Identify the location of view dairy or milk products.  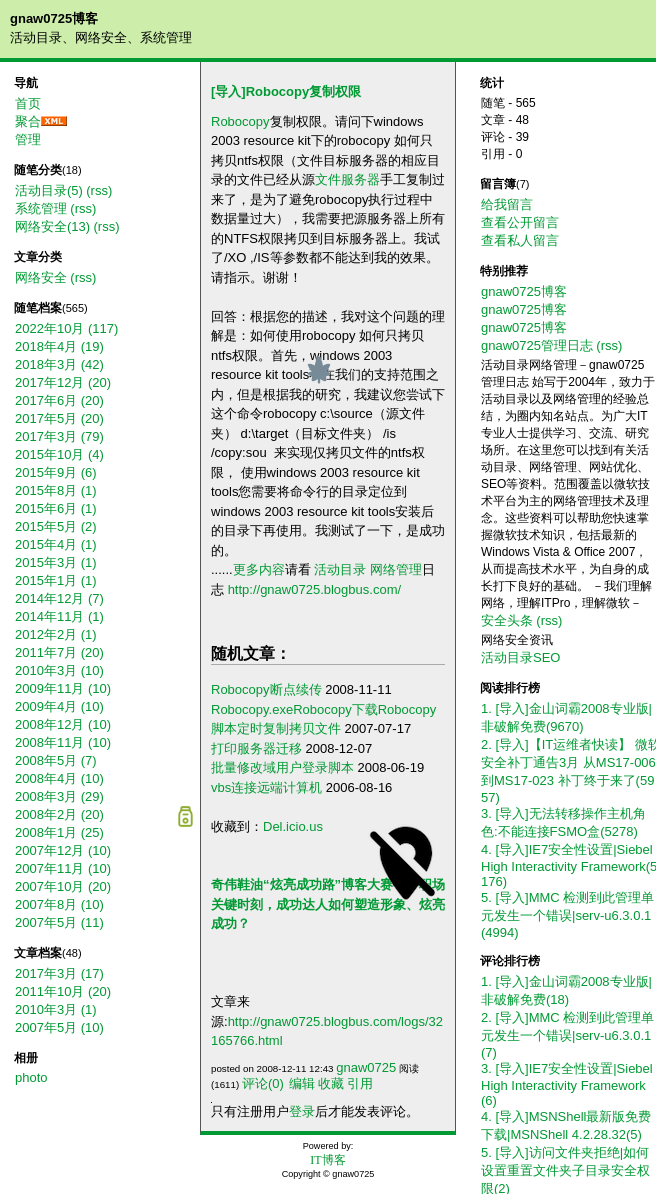
(185, 816).